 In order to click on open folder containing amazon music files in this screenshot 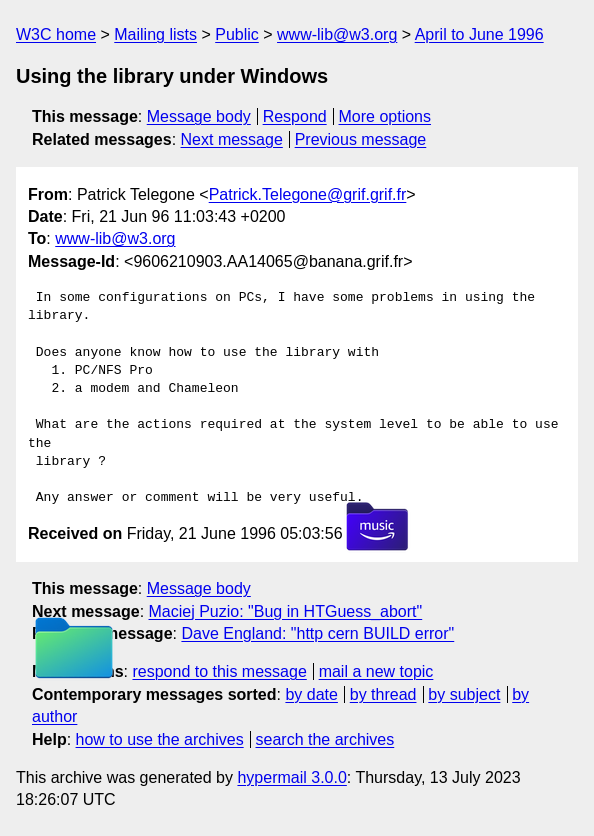, I will do `click(377, 528)`.